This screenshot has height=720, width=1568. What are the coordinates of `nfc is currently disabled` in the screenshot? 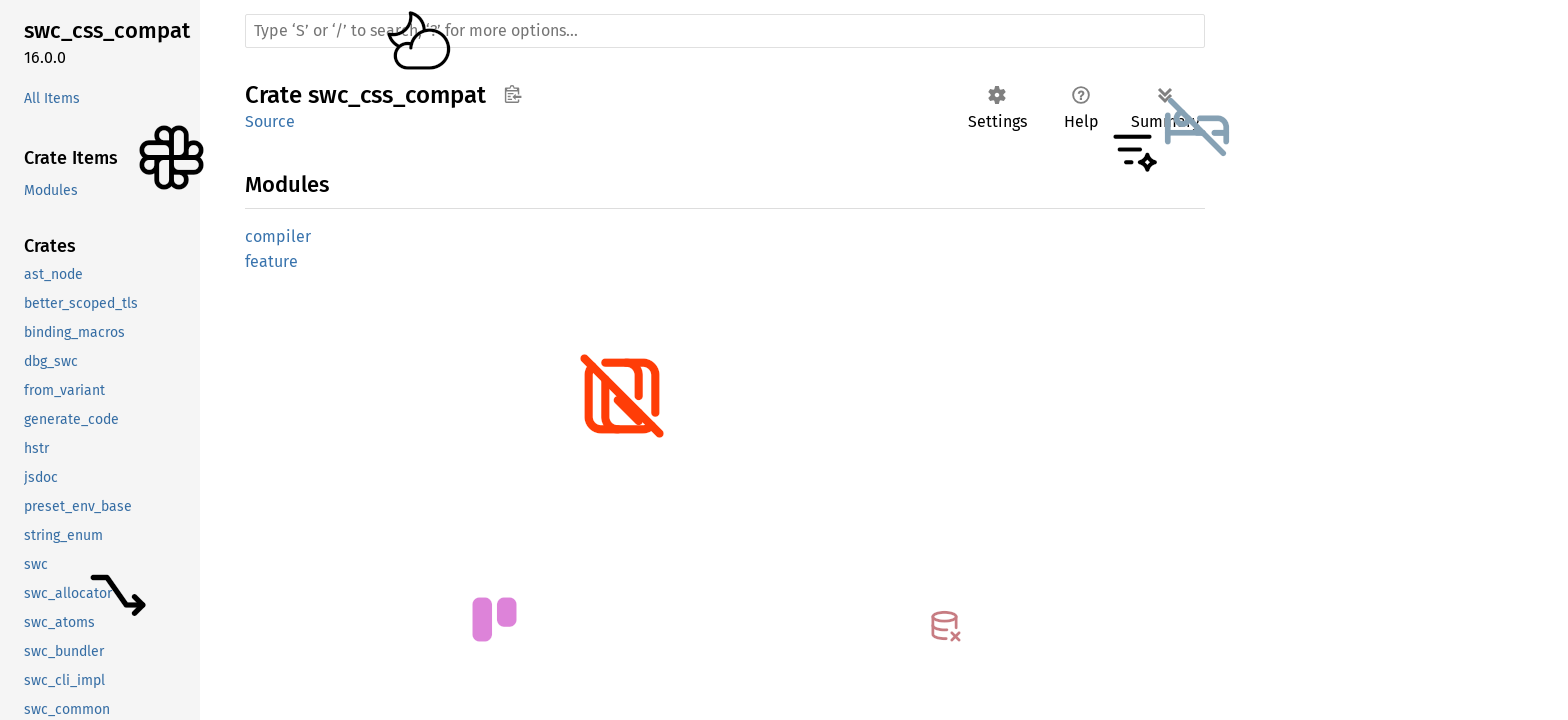 It's located at (622, 396).